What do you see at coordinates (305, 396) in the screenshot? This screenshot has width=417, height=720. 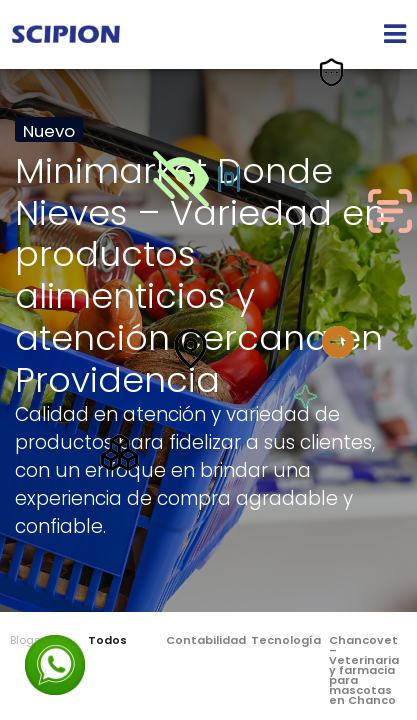 I see `indicates a special or featured item` at bounding box center [305, 396].